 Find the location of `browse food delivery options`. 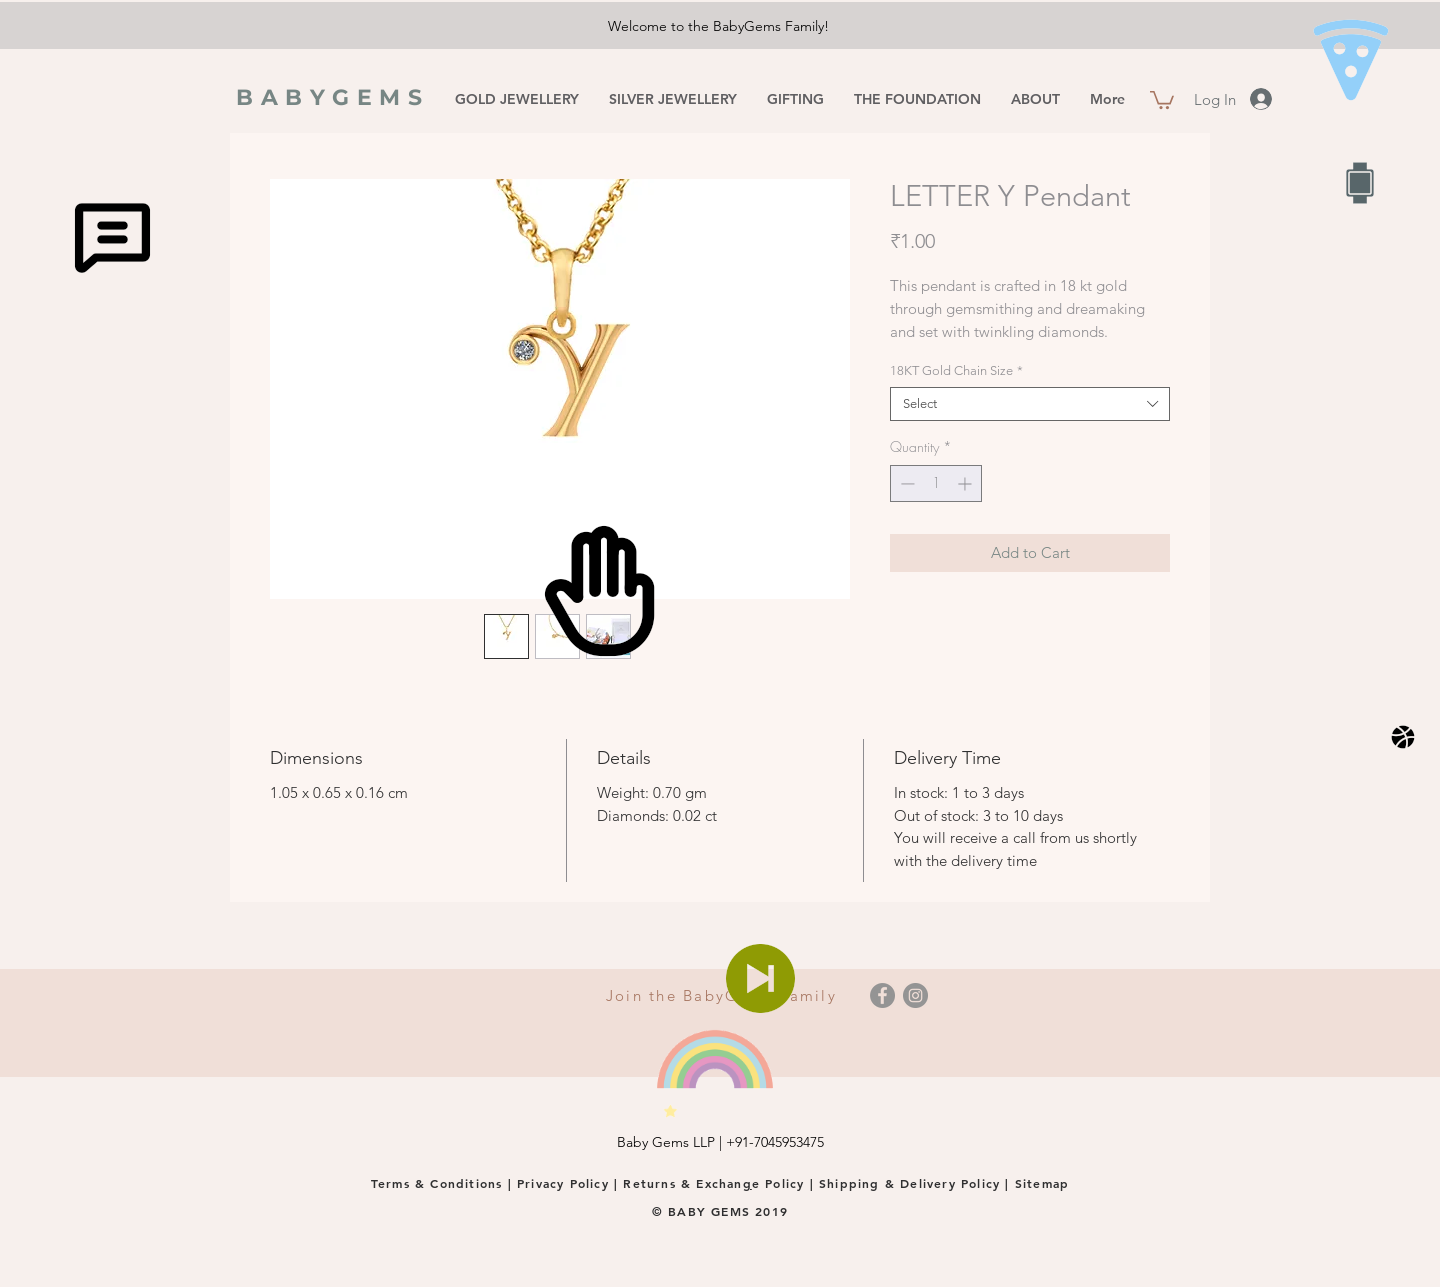

browse food delivery options is located at coordinates (1351, 60).